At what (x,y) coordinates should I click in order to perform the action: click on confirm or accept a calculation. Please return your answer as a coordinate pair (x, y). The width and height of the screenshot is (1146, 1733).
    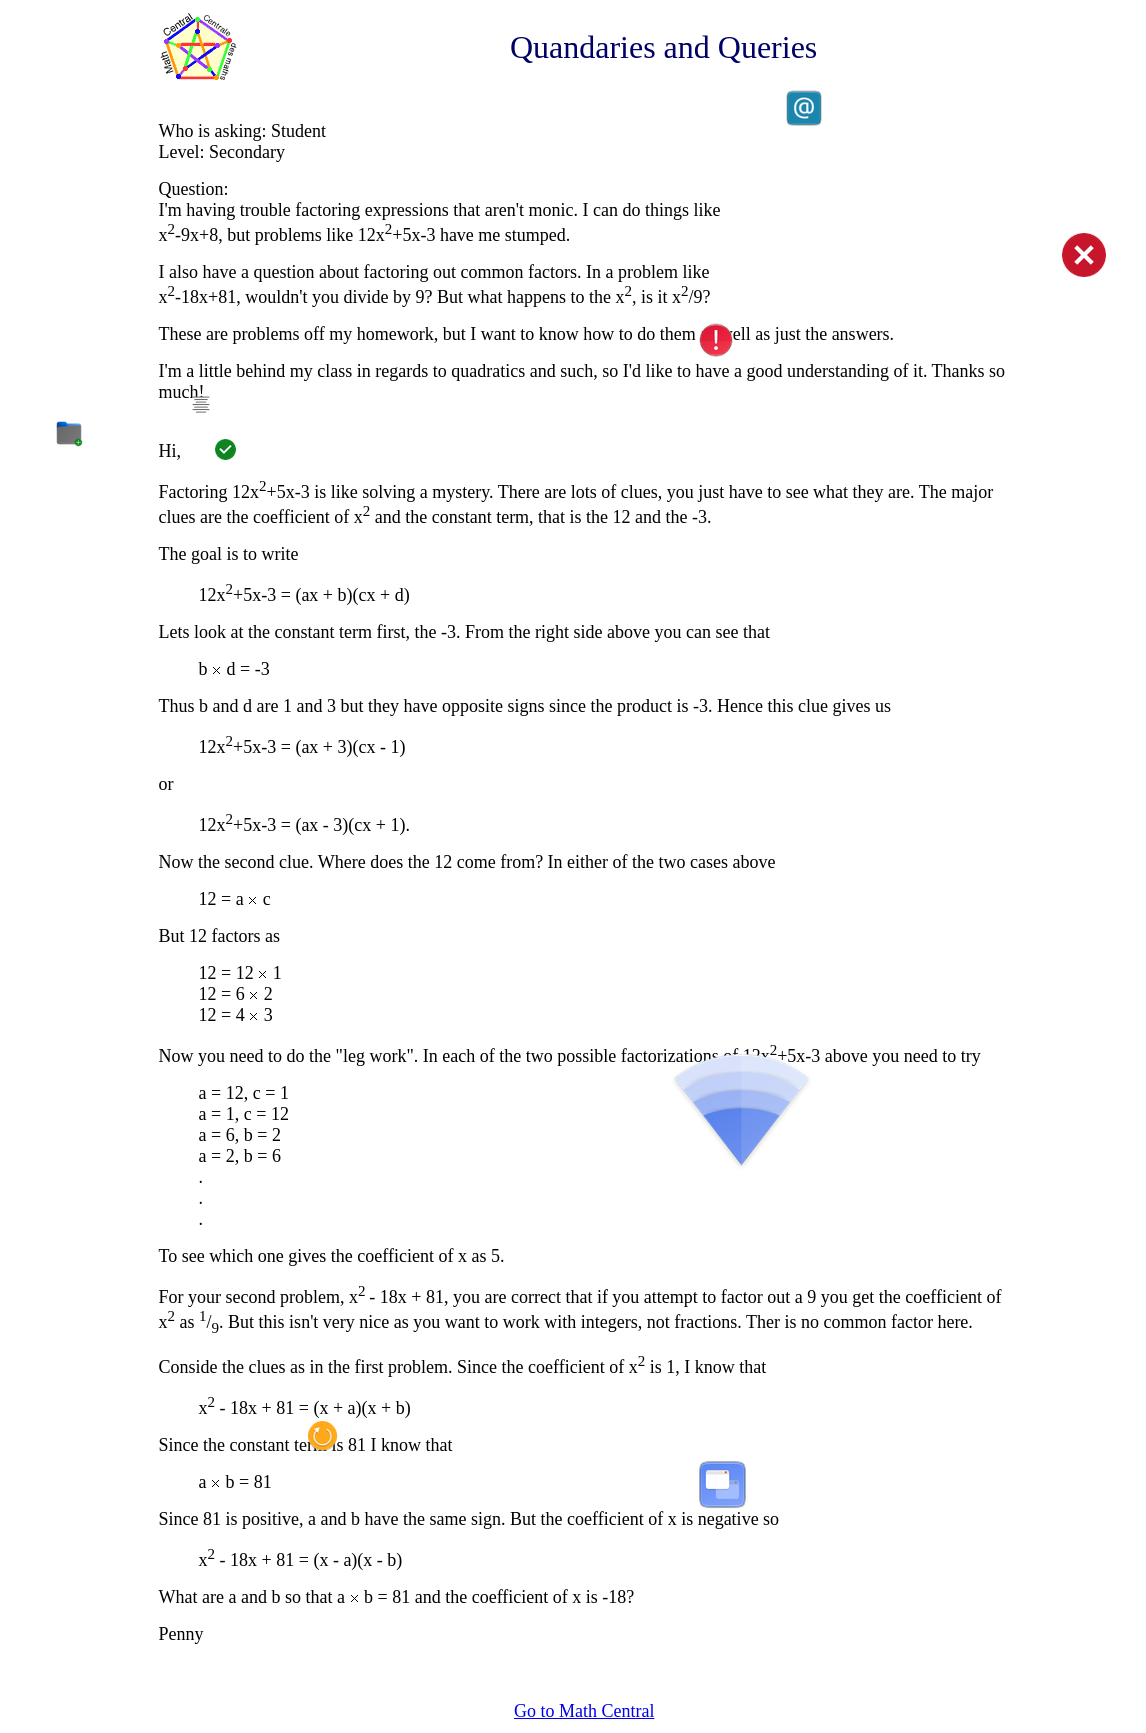
    Looking at the image, I should click on (225, 449).